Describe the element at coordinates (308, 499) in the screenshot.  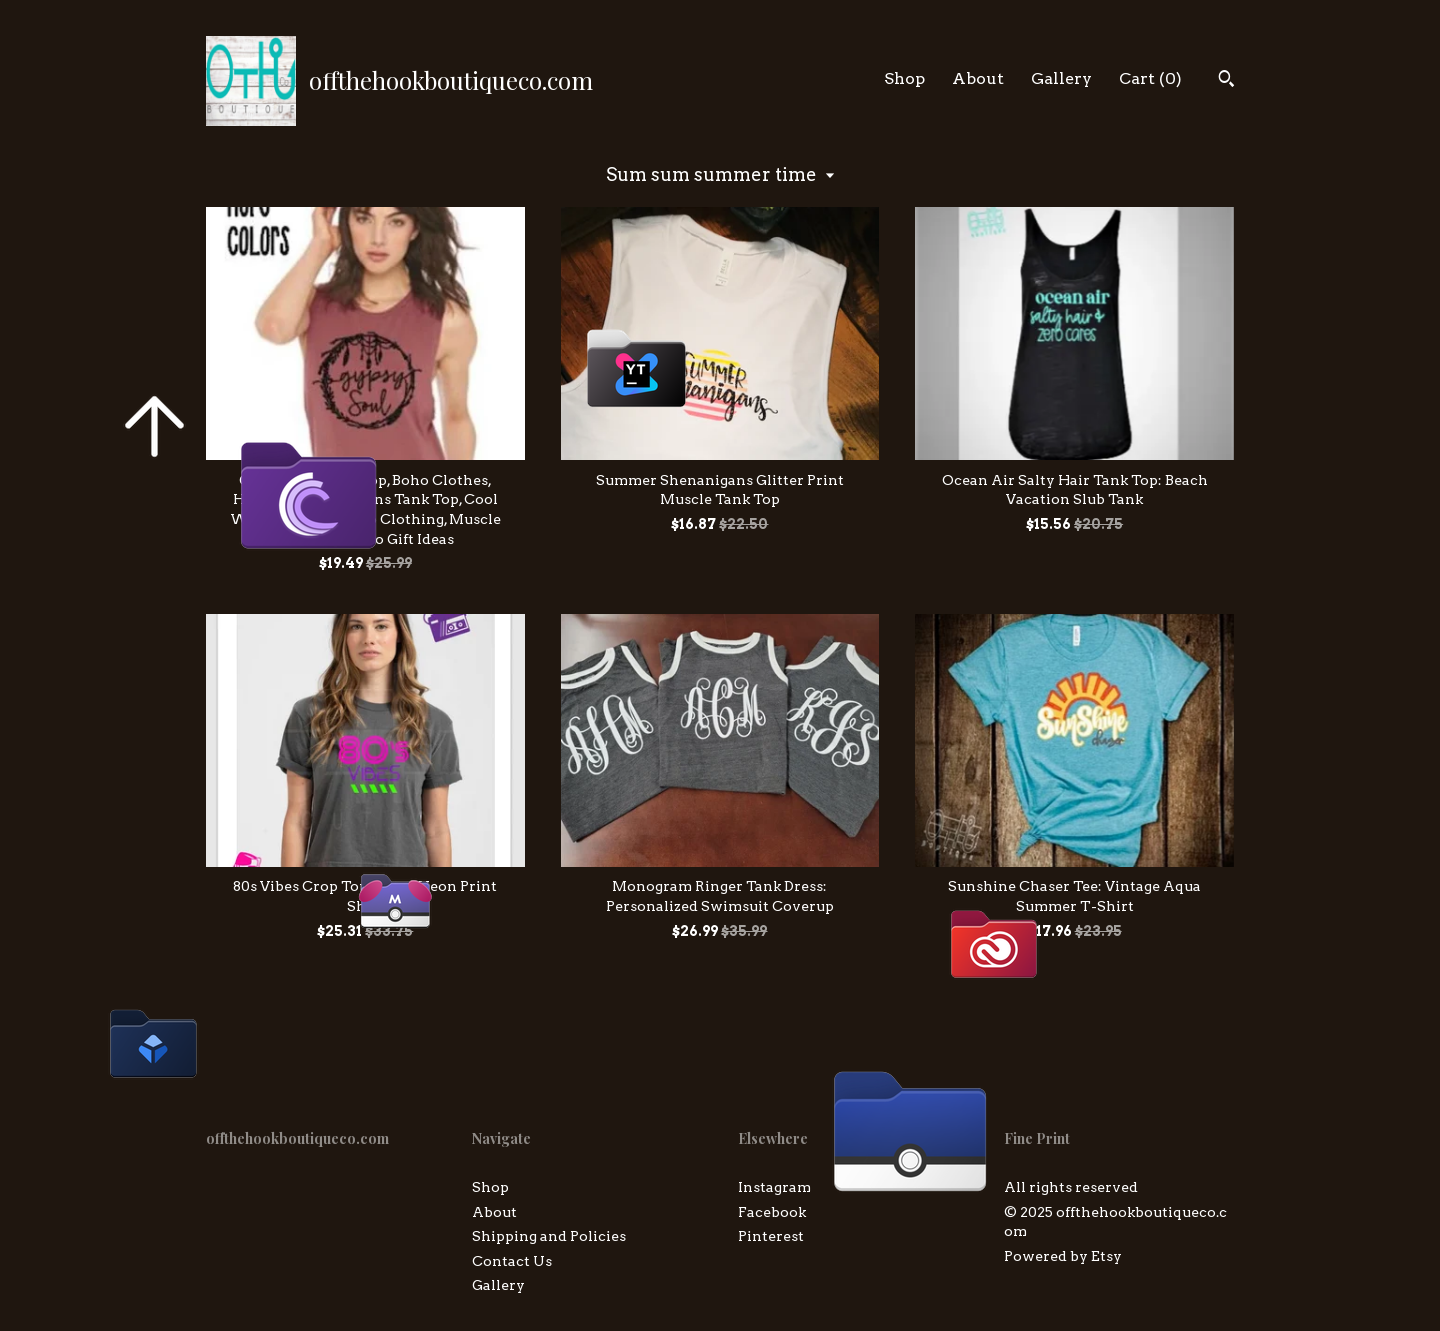
I see `open folder containing bittorrent downloads` at that location.